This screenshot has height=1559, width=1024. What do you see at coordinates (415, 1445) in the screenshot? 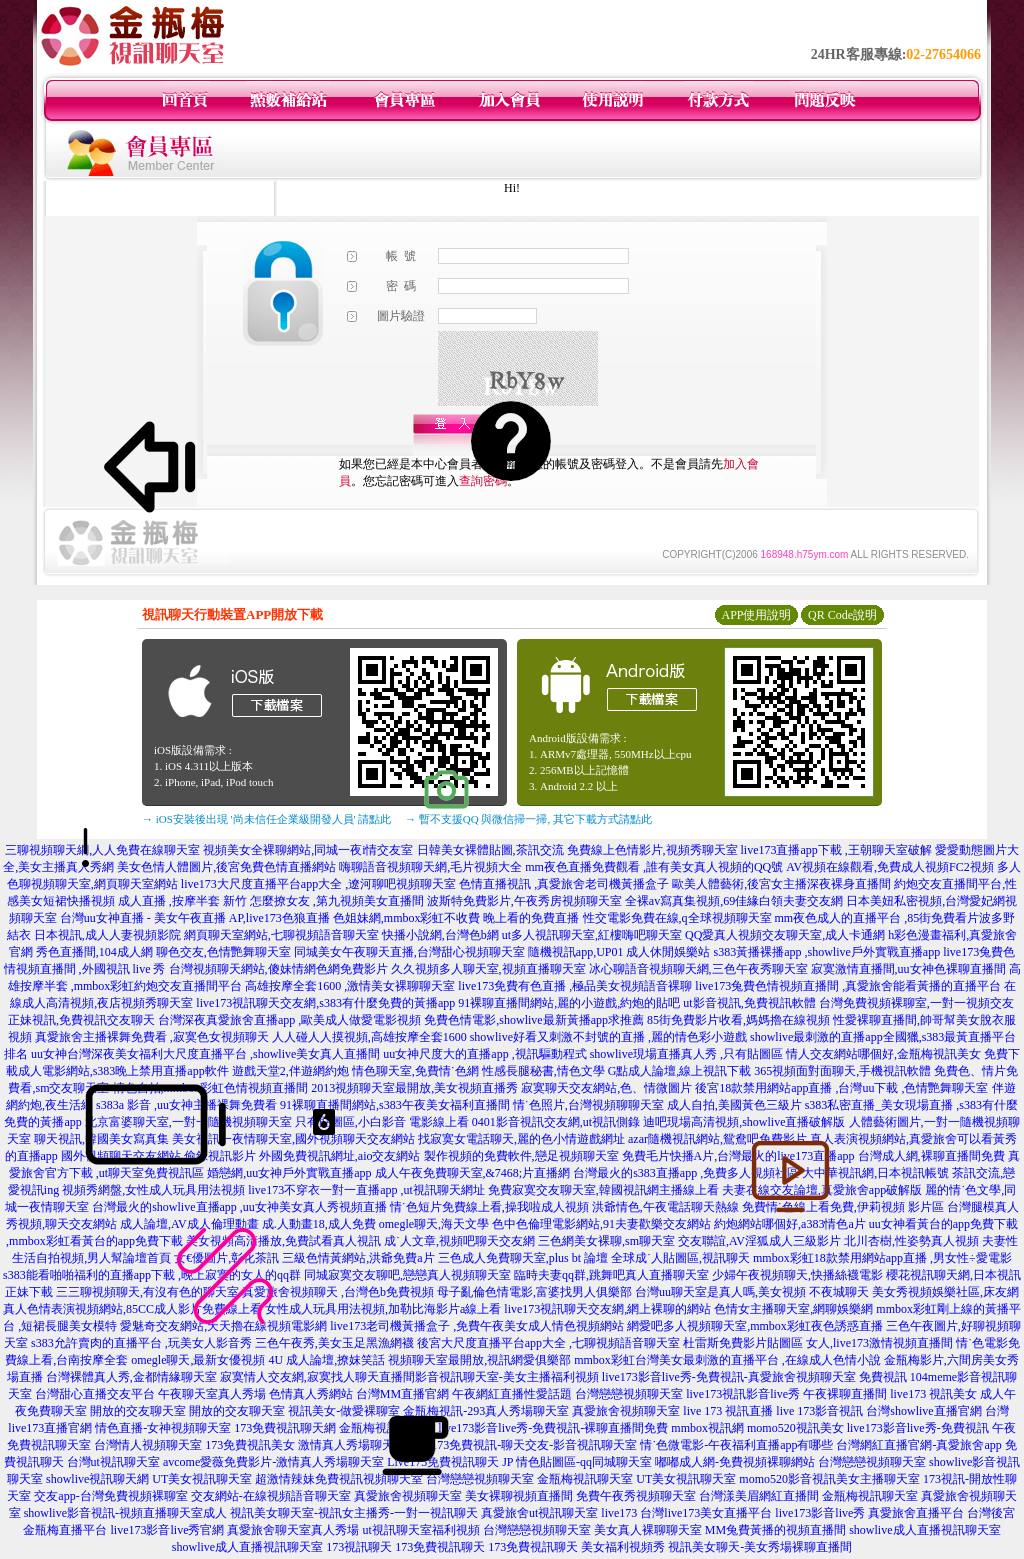
I see `find nearby coffee shops or cafes` at bounding box center [415, 1445].